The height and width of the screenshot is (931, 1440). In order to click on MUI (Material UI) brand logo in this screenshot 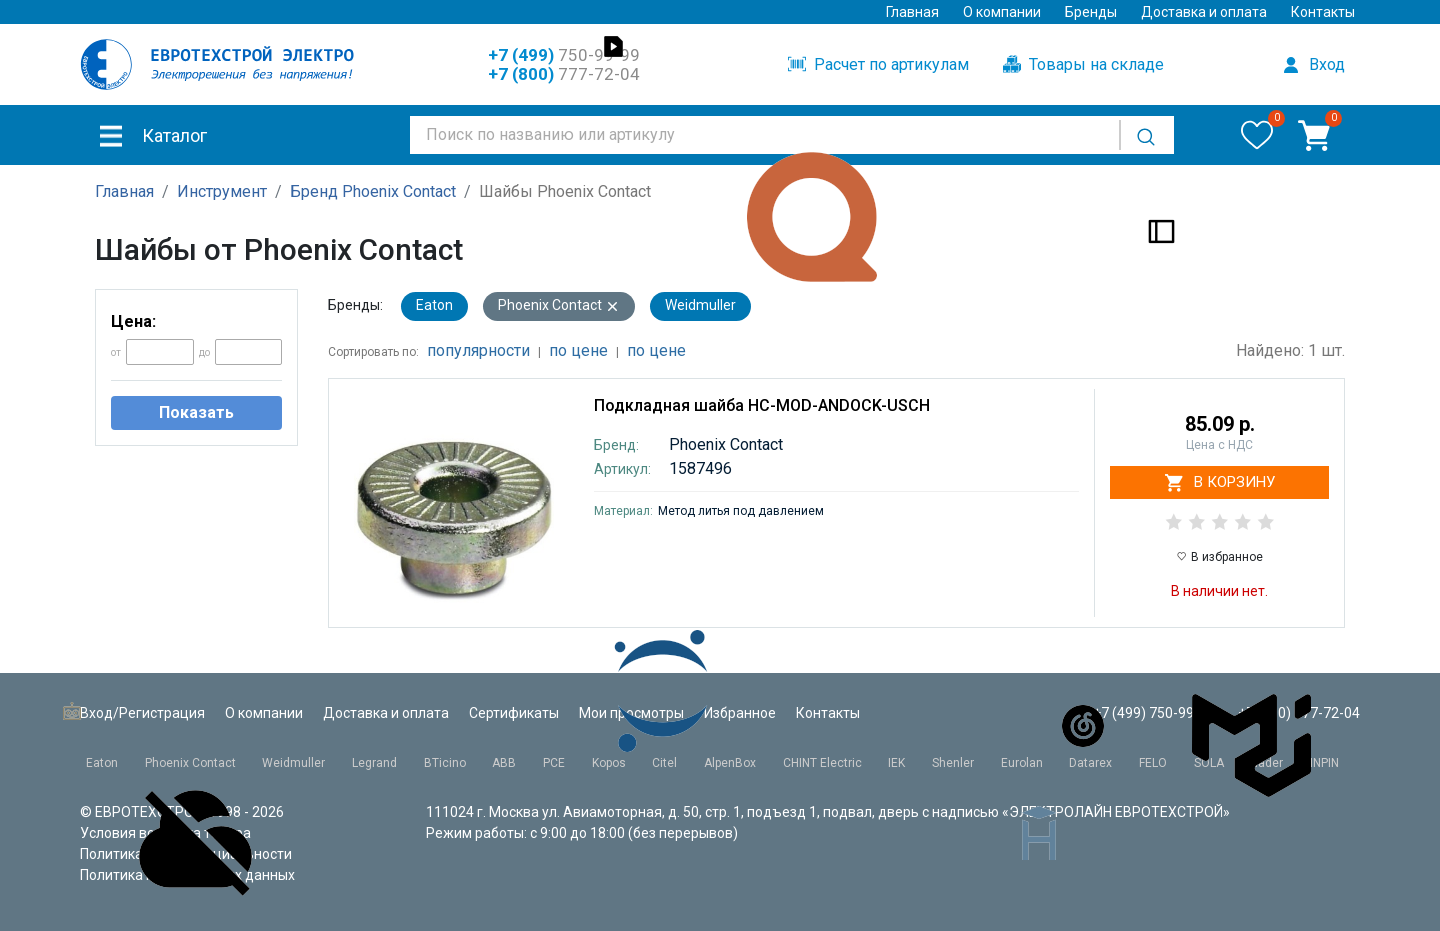, I will do `click(1251, 745)`.